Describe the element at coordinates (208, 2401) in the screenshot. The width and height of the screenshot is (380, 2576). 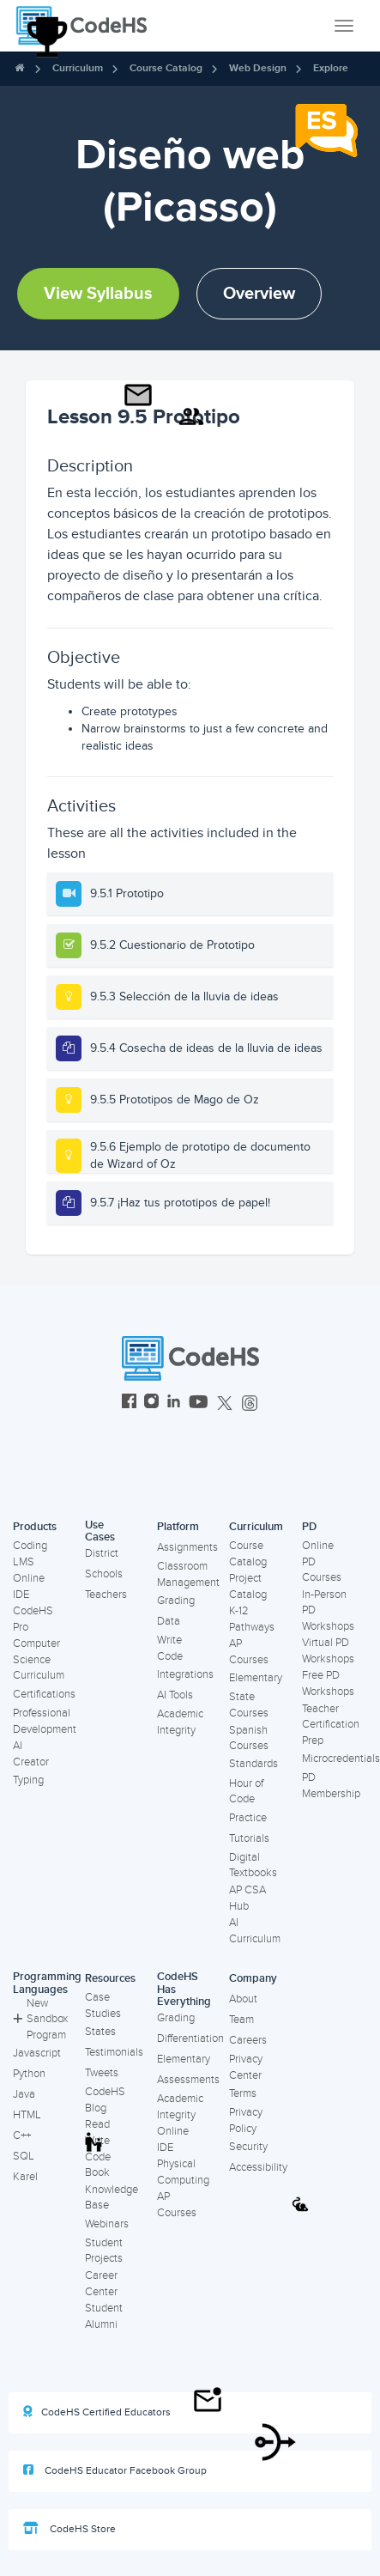
I see `indicates an unread email in your inbox` at that location.